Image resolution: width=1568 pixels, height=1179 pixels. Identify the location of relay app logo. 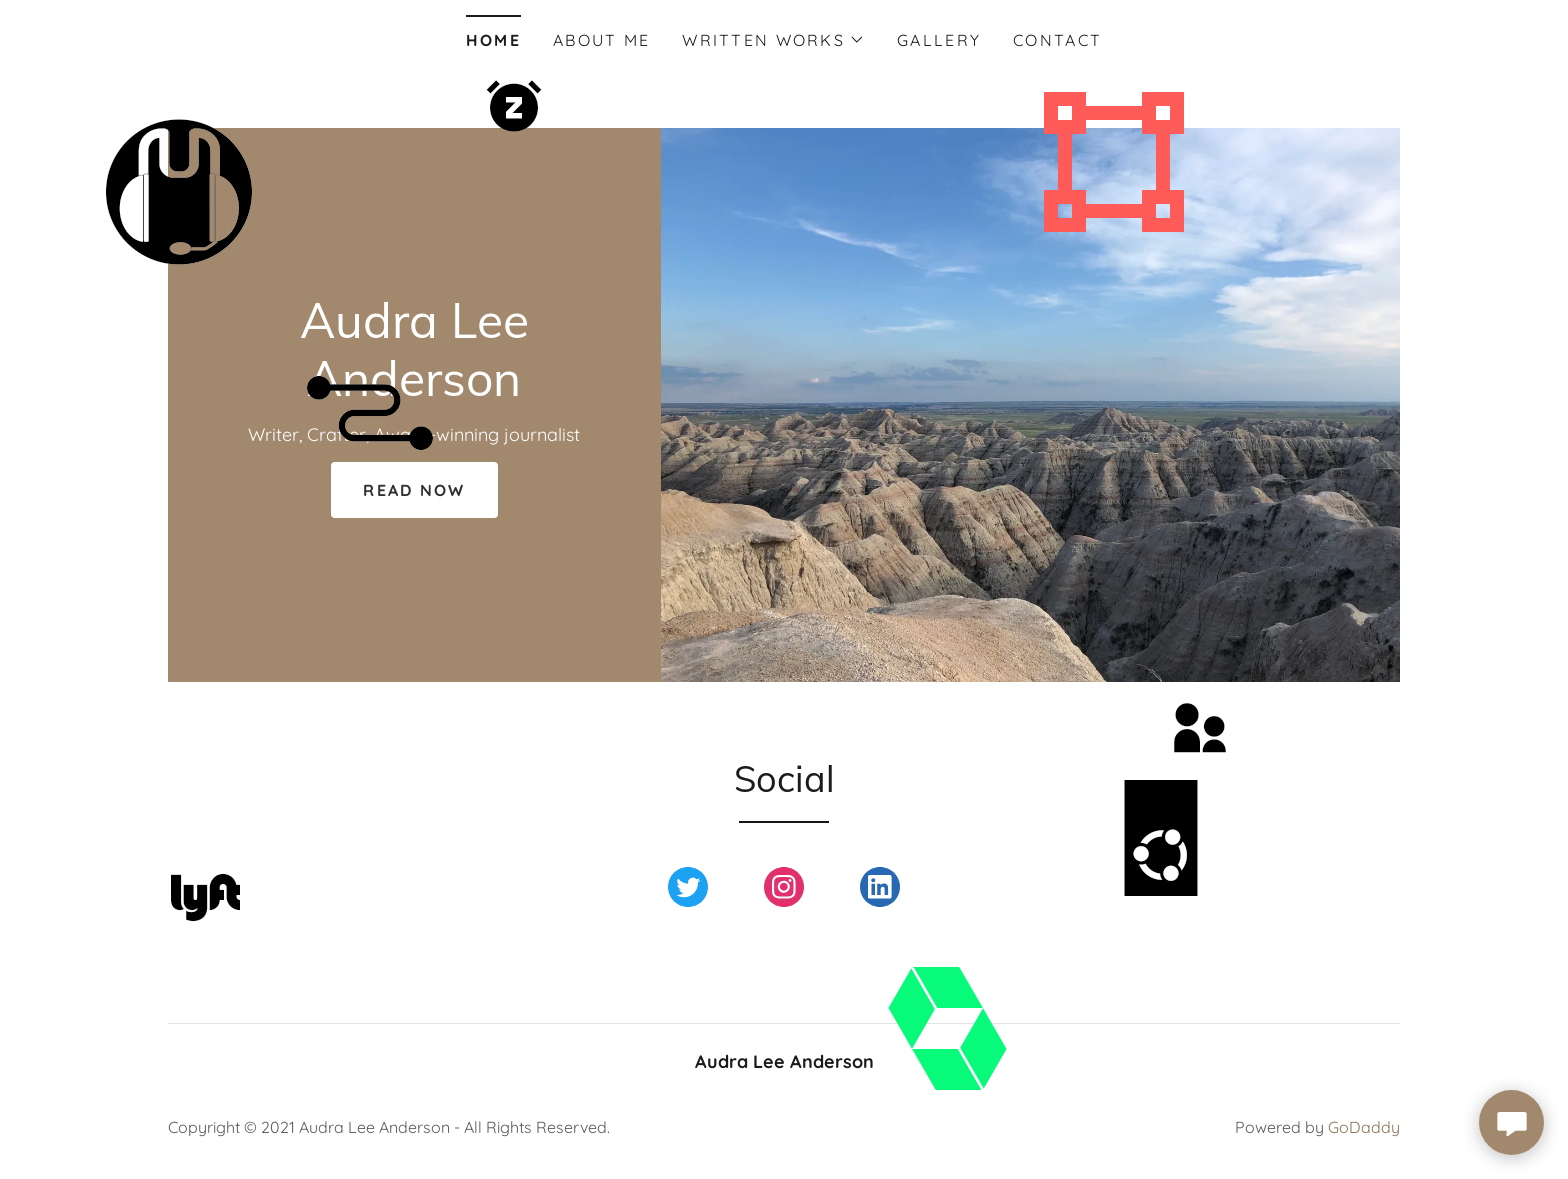
(370, 413).